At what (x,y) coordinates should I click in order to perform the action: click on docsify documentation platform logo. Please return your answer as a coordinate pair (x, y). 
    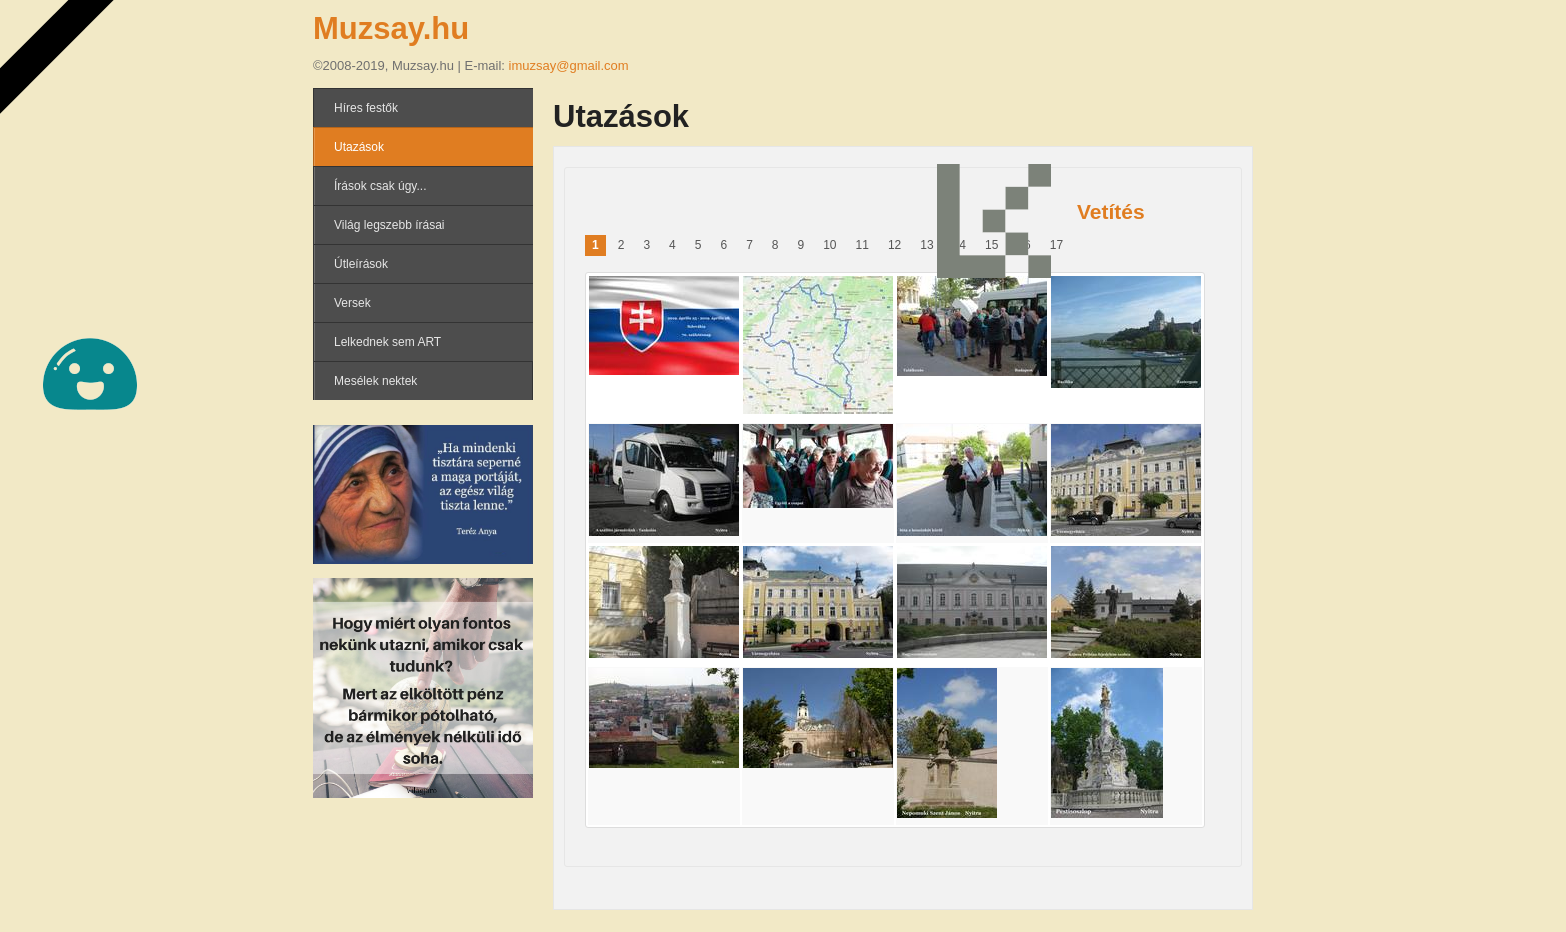
    Looking at the image, I should click on (90, 374).